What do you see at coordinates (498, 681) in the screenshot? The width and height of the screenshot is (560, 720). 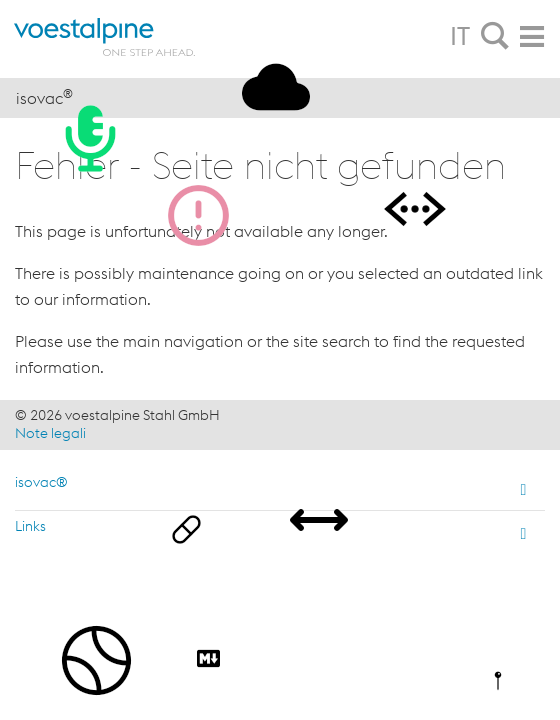 I see `mark a location on the map` at bounding box center [498, 681].